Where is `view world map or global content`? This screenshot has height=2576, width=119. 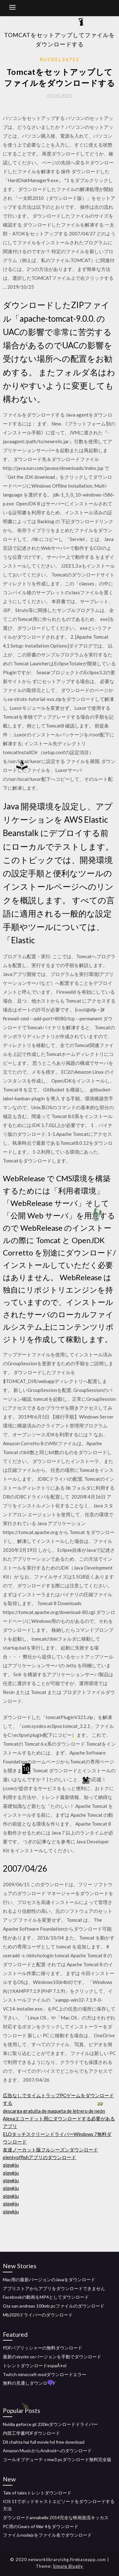 view world map or global content is located at coordinates (98, 1214).